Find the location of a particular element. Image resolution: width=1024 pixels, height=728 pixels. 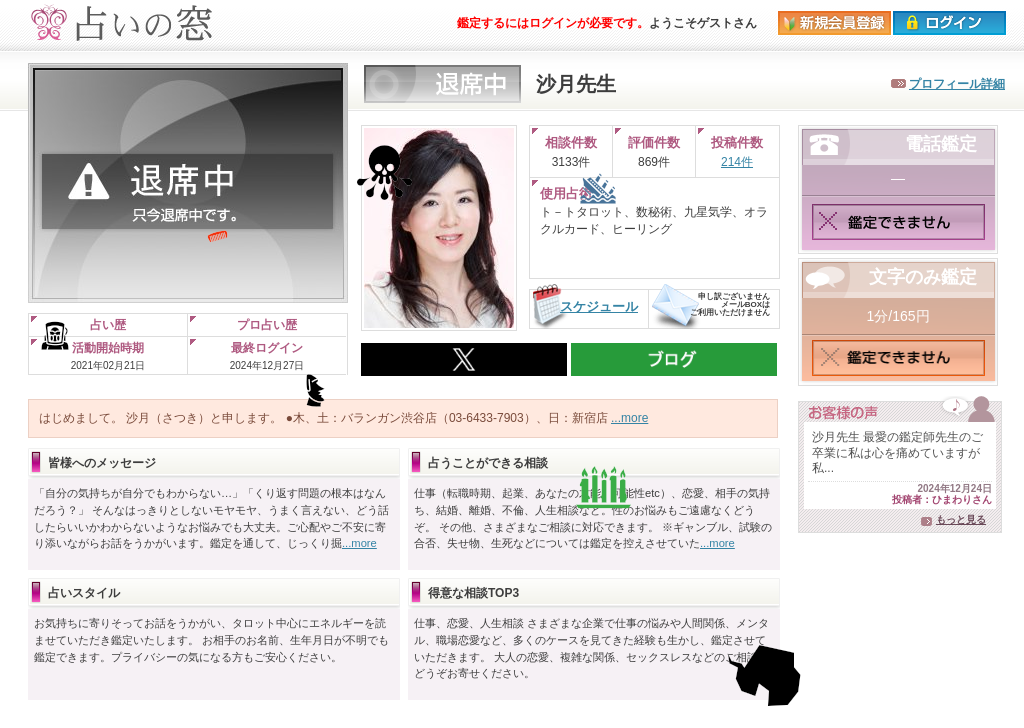

view wildlife or nature-related content is located at coordinates (764, 676).